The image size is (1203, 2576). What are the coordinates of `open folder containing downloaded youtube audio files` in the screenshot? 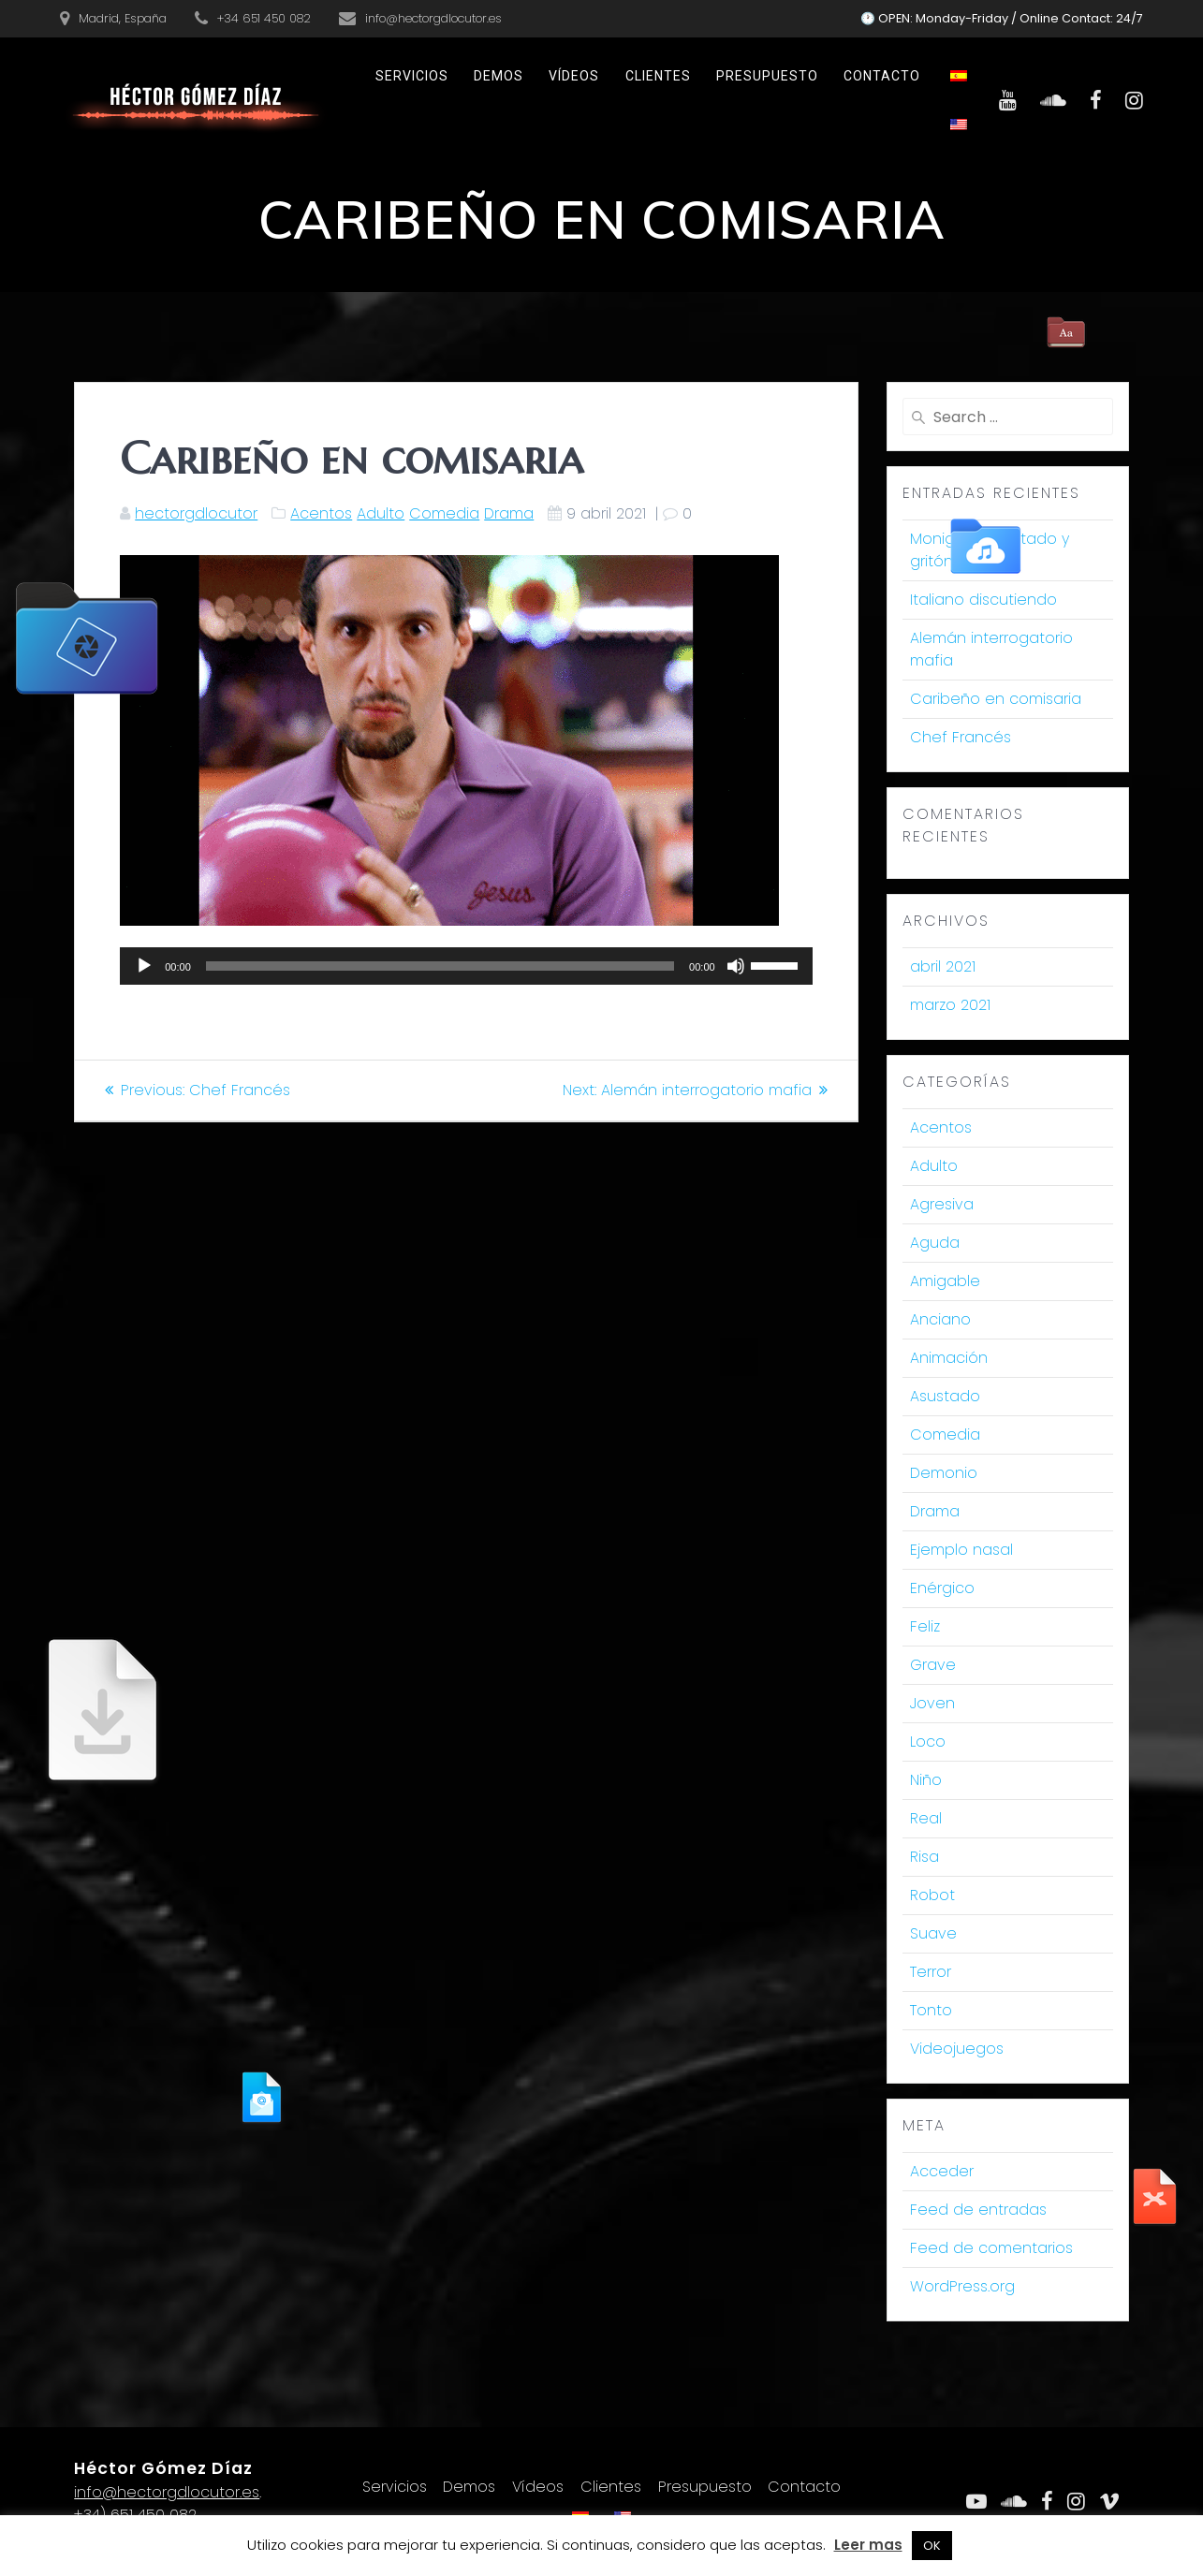 It's located at (985, 548).